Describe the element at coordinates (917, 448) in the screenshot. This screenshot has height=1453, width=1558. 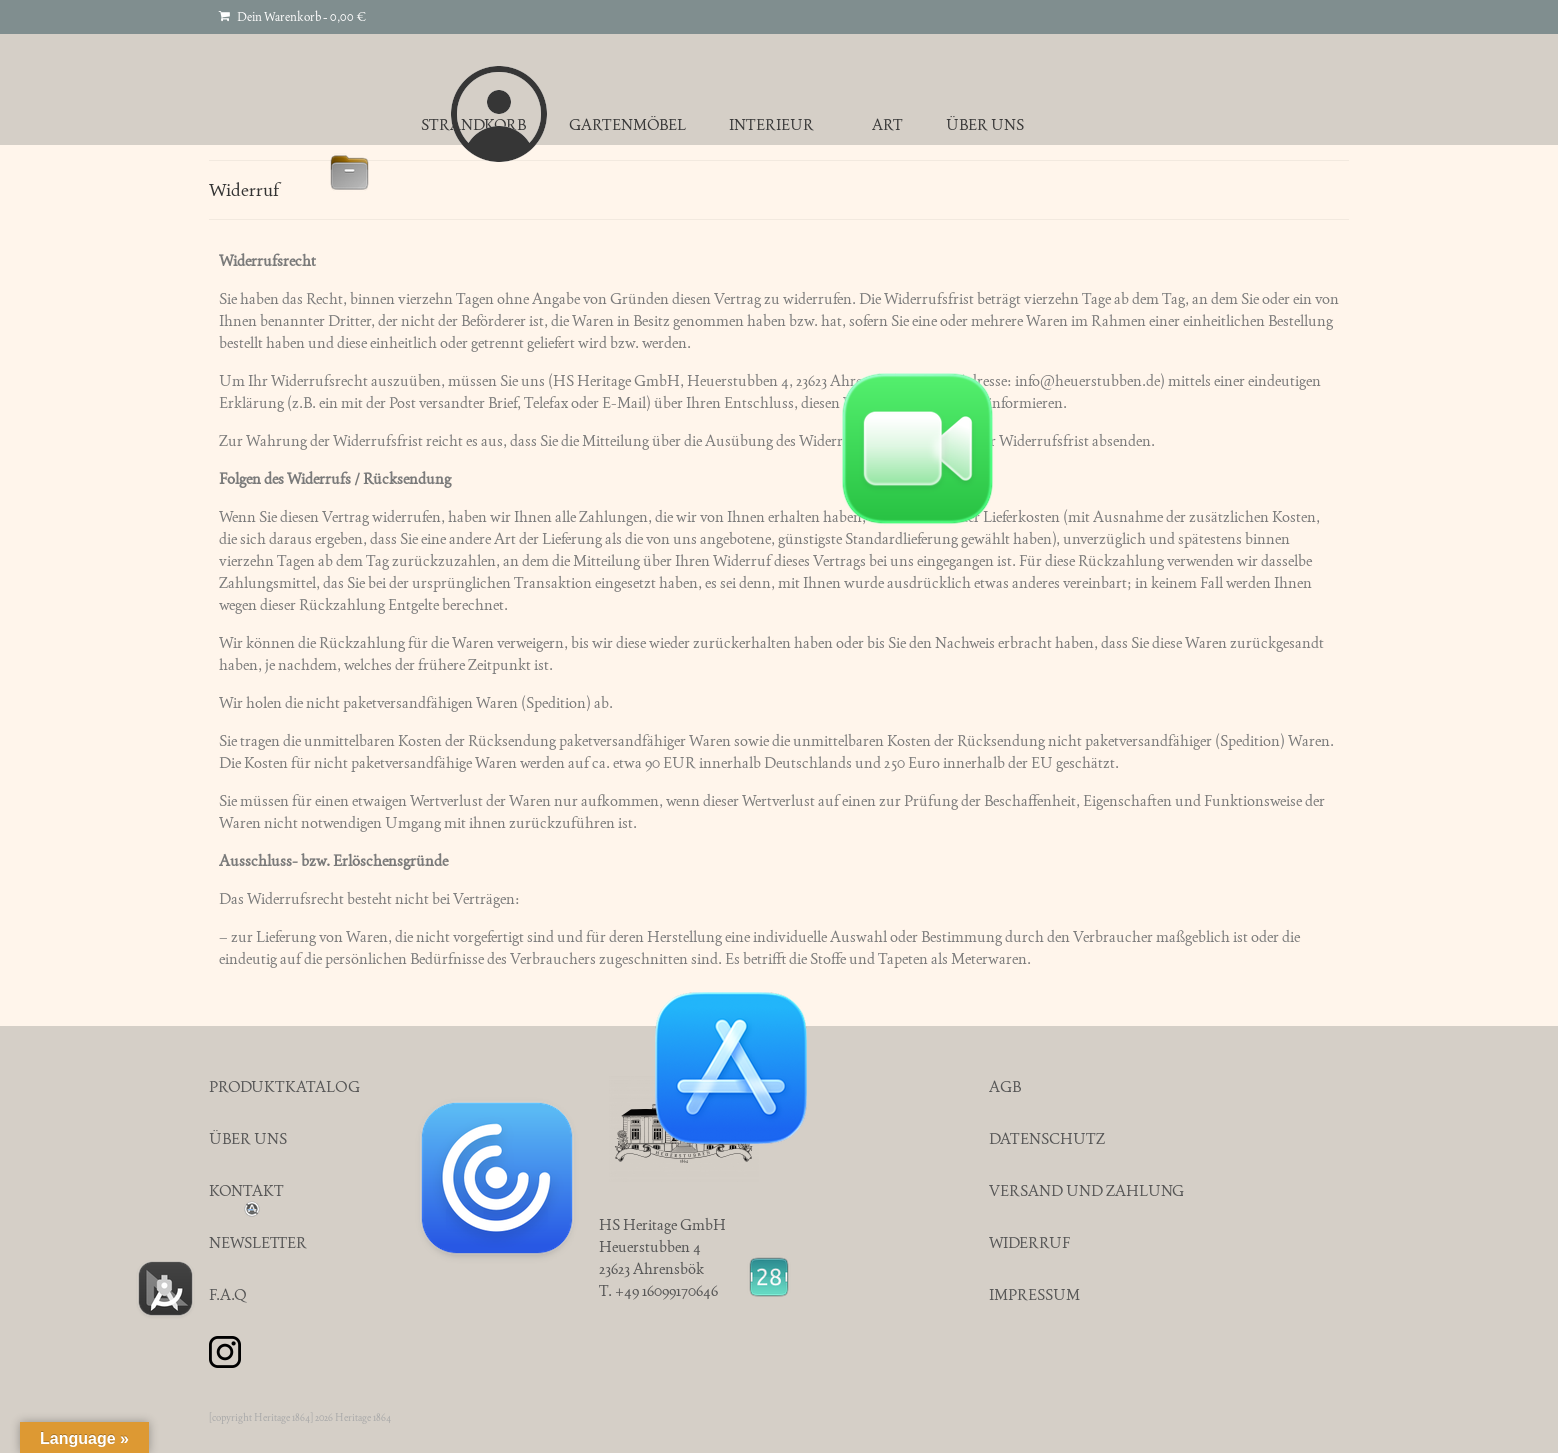
I see `open video player application` at that location.